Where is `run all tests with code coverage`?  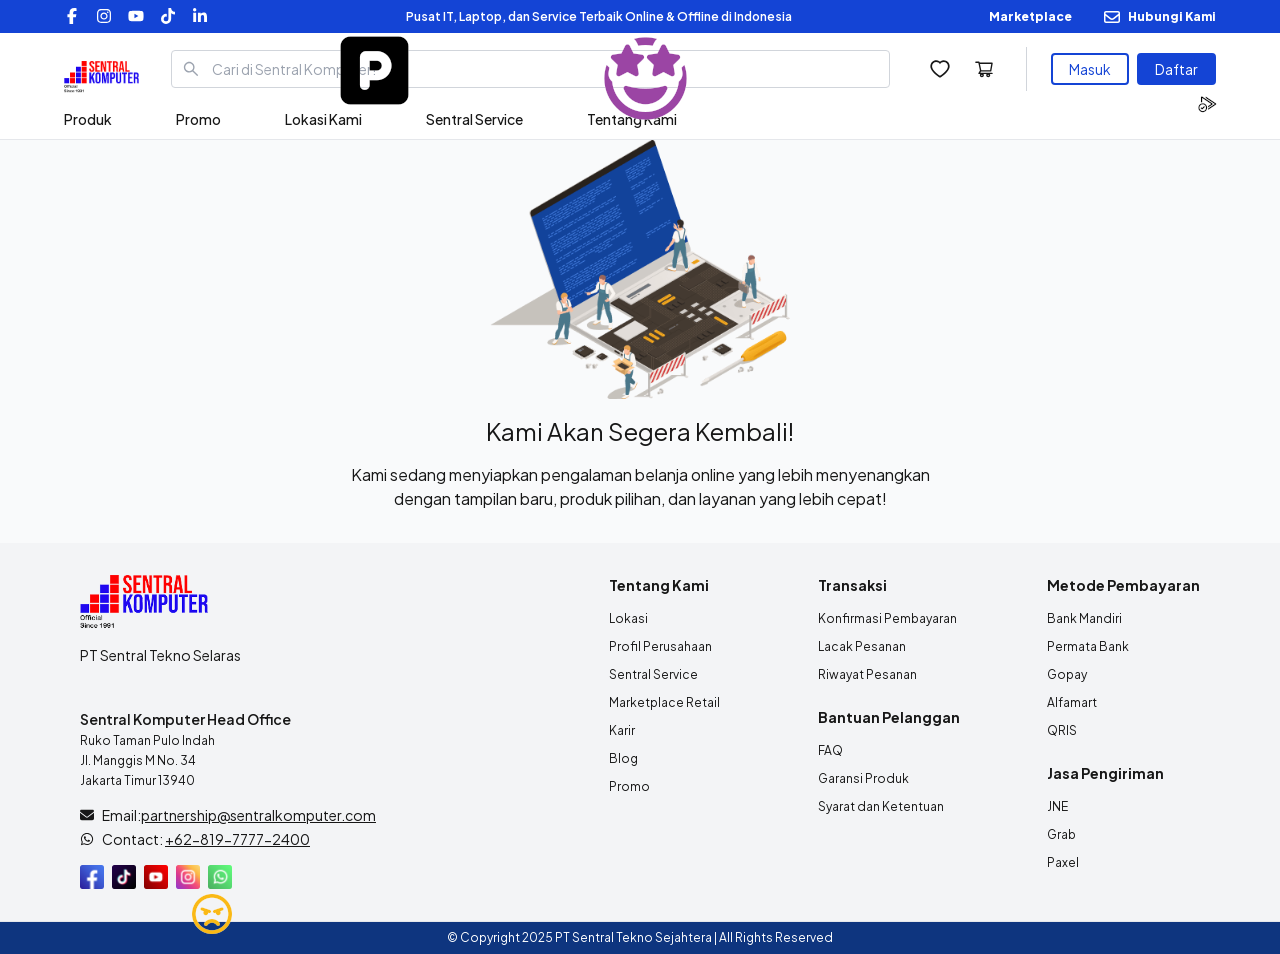 run all tests with code coverage is located at coordinates (1207, 103).